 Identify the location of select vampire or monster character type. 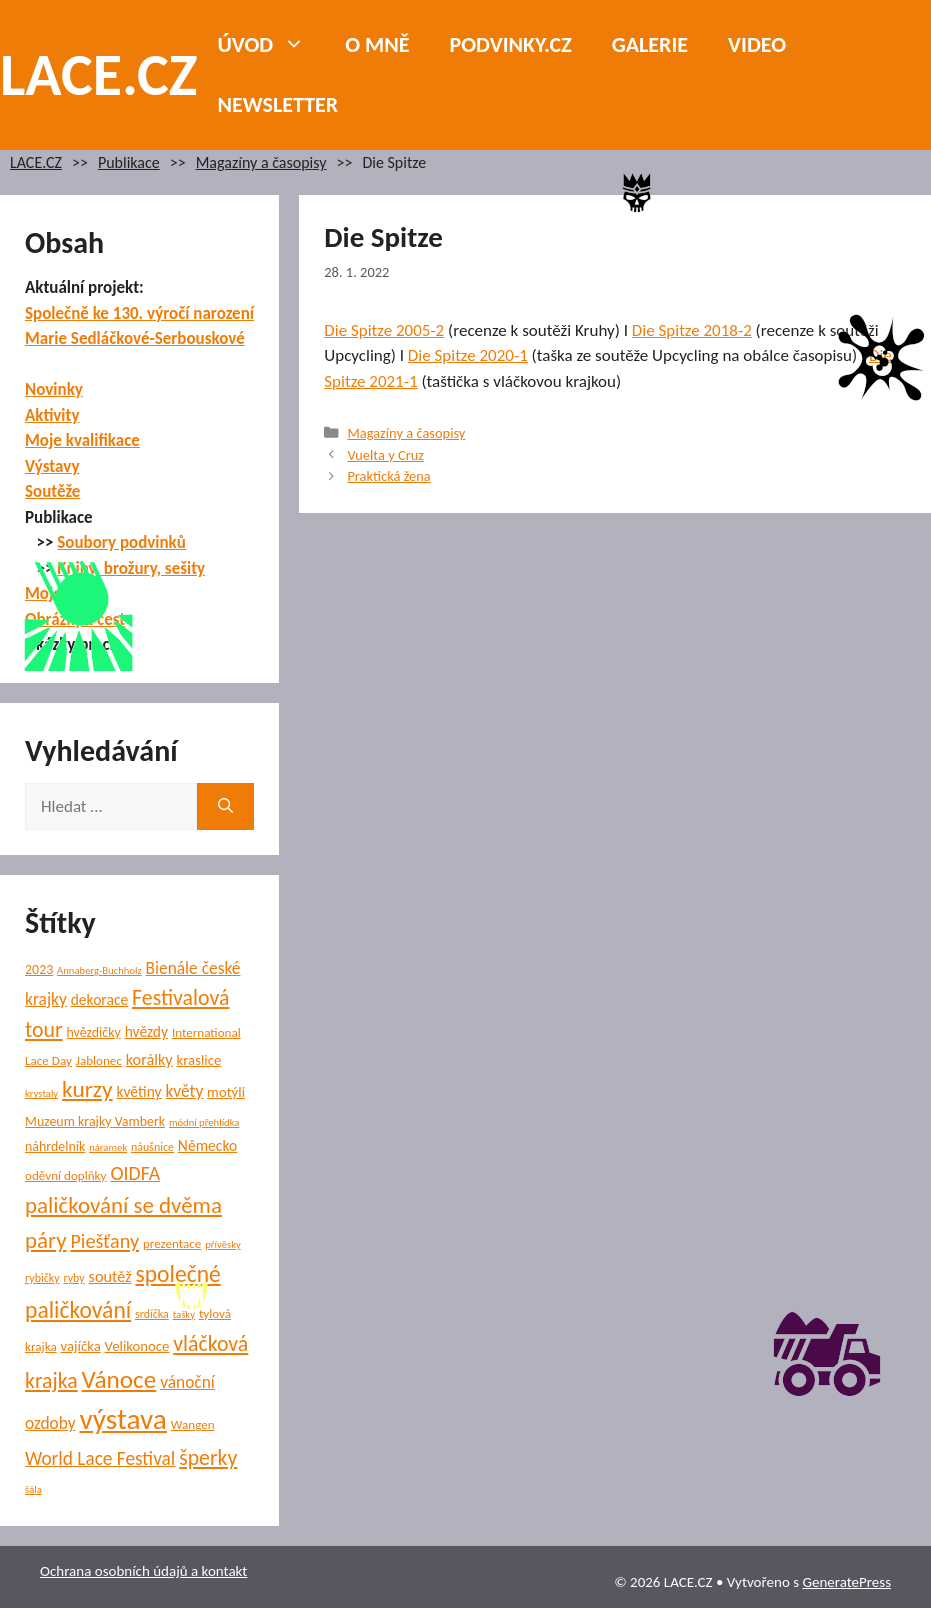
(191, 1295).